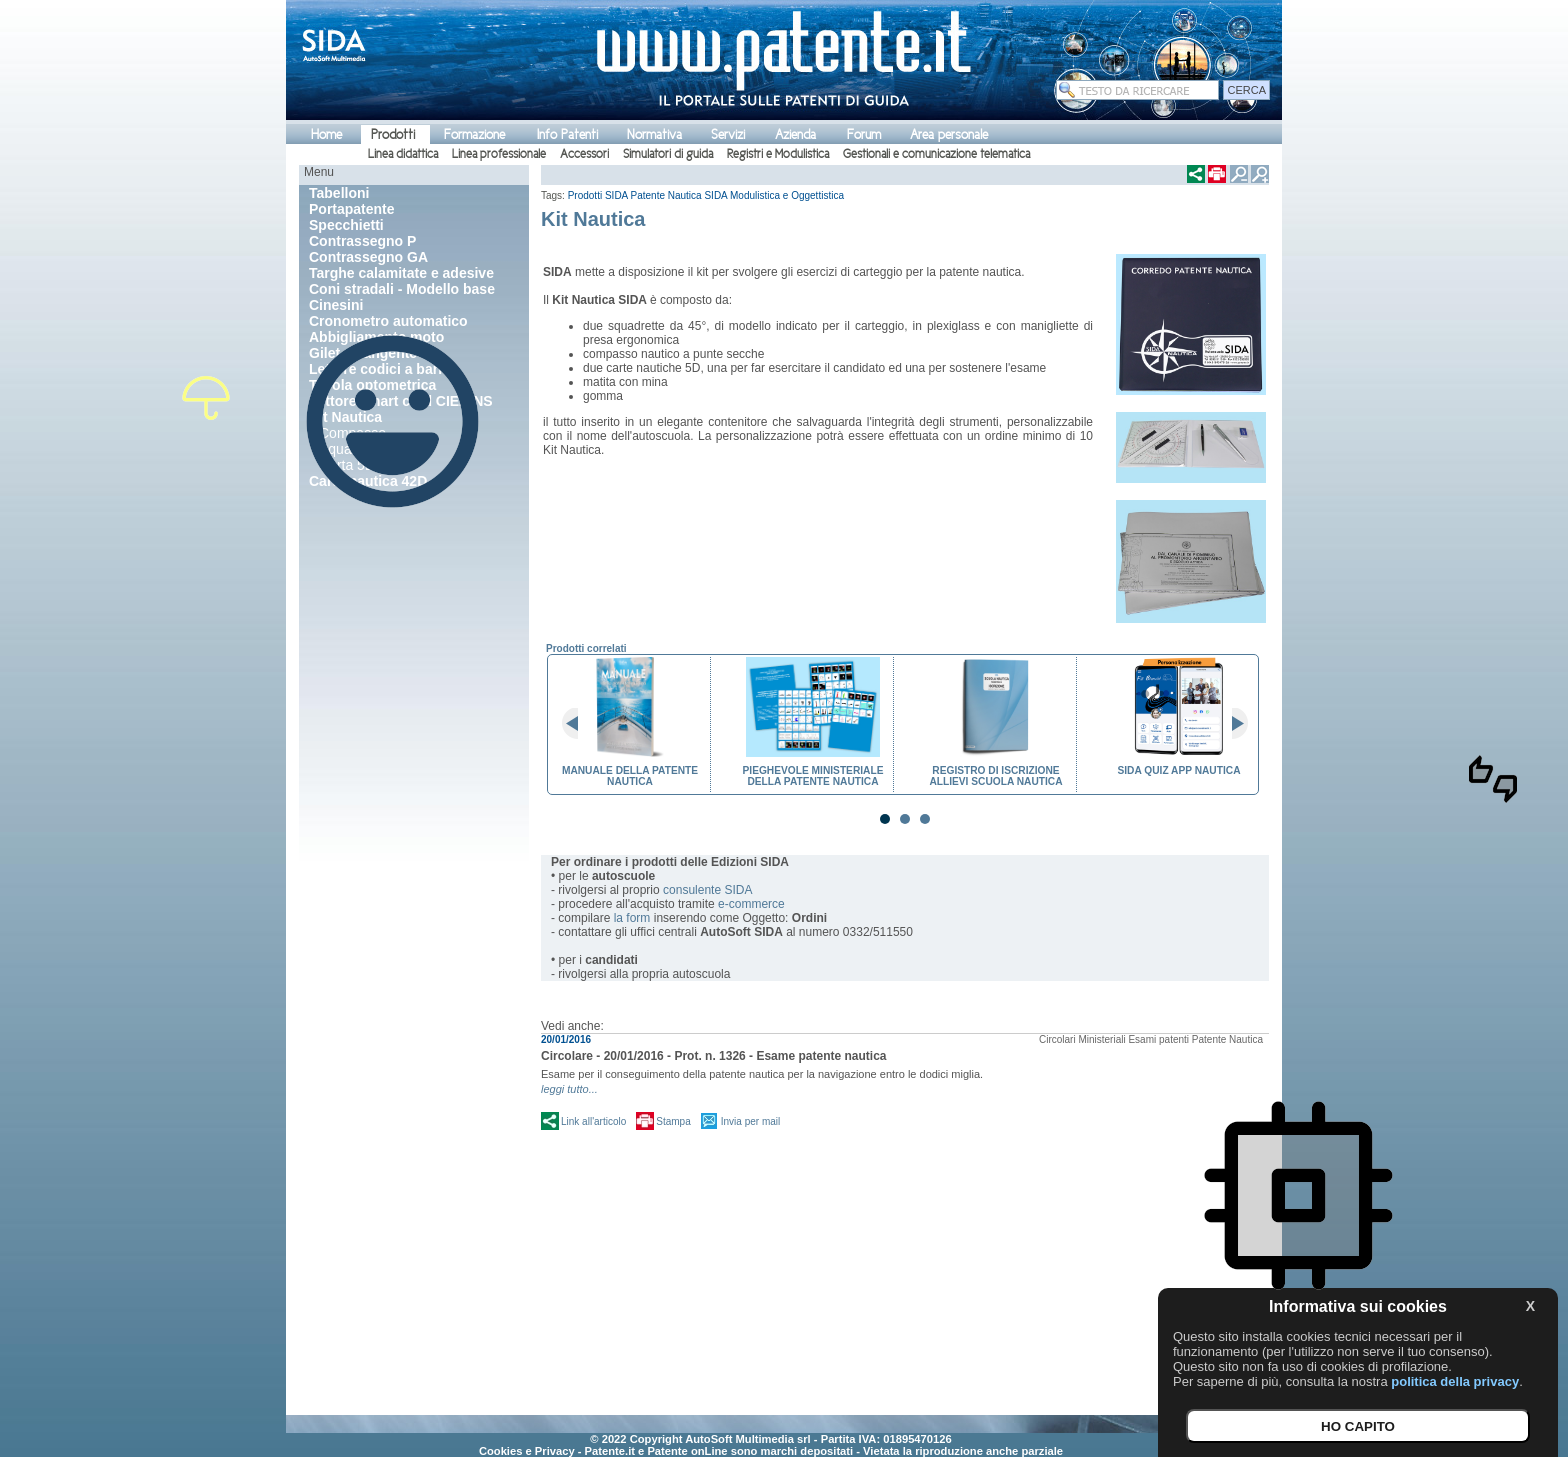 The height and width of the screenshot is (1457, 1568). I want to click on access weather protection or rain information, so click(206, 398).